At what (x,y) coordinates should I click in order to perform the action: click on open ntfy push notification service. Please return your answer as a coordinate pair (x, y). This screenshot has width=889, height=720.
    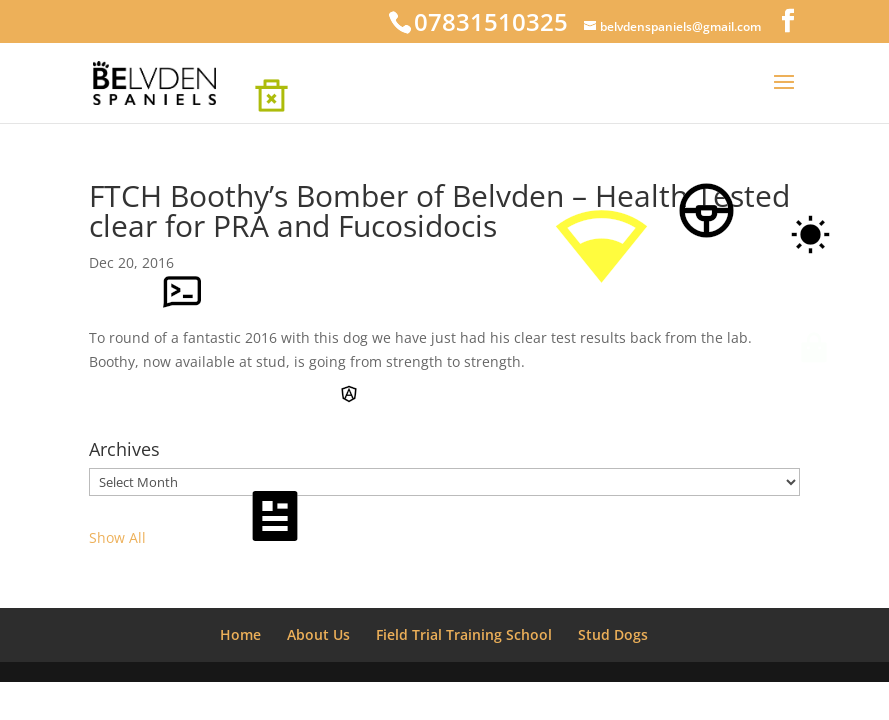
    Looking at the image, I should click on (182, 292).